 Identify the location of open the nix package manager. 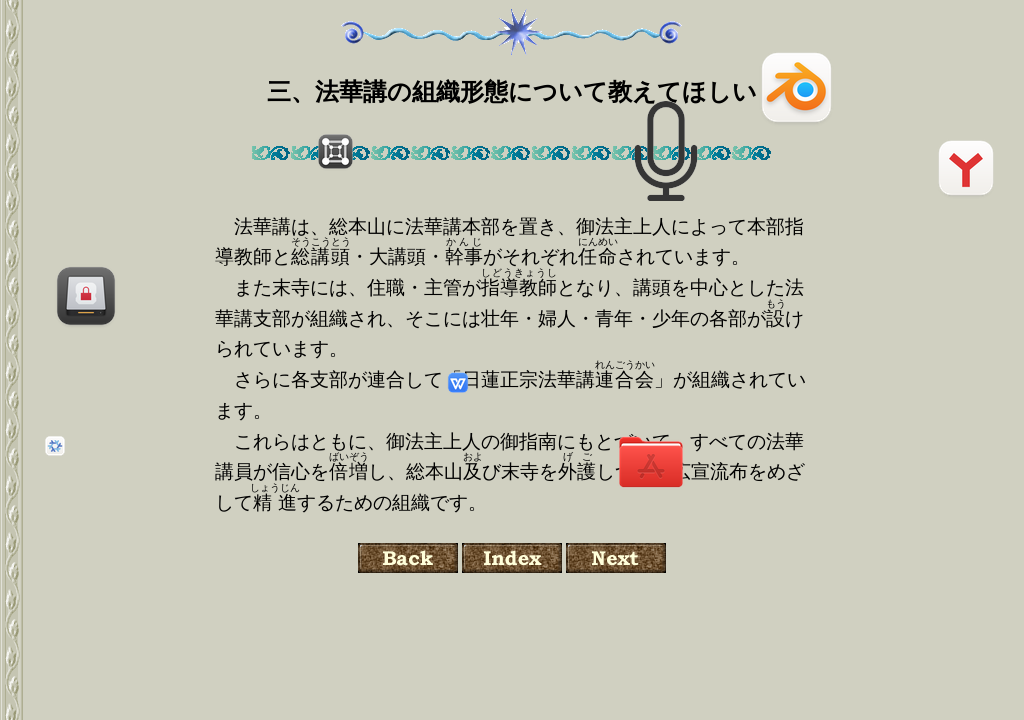
(55, 446).